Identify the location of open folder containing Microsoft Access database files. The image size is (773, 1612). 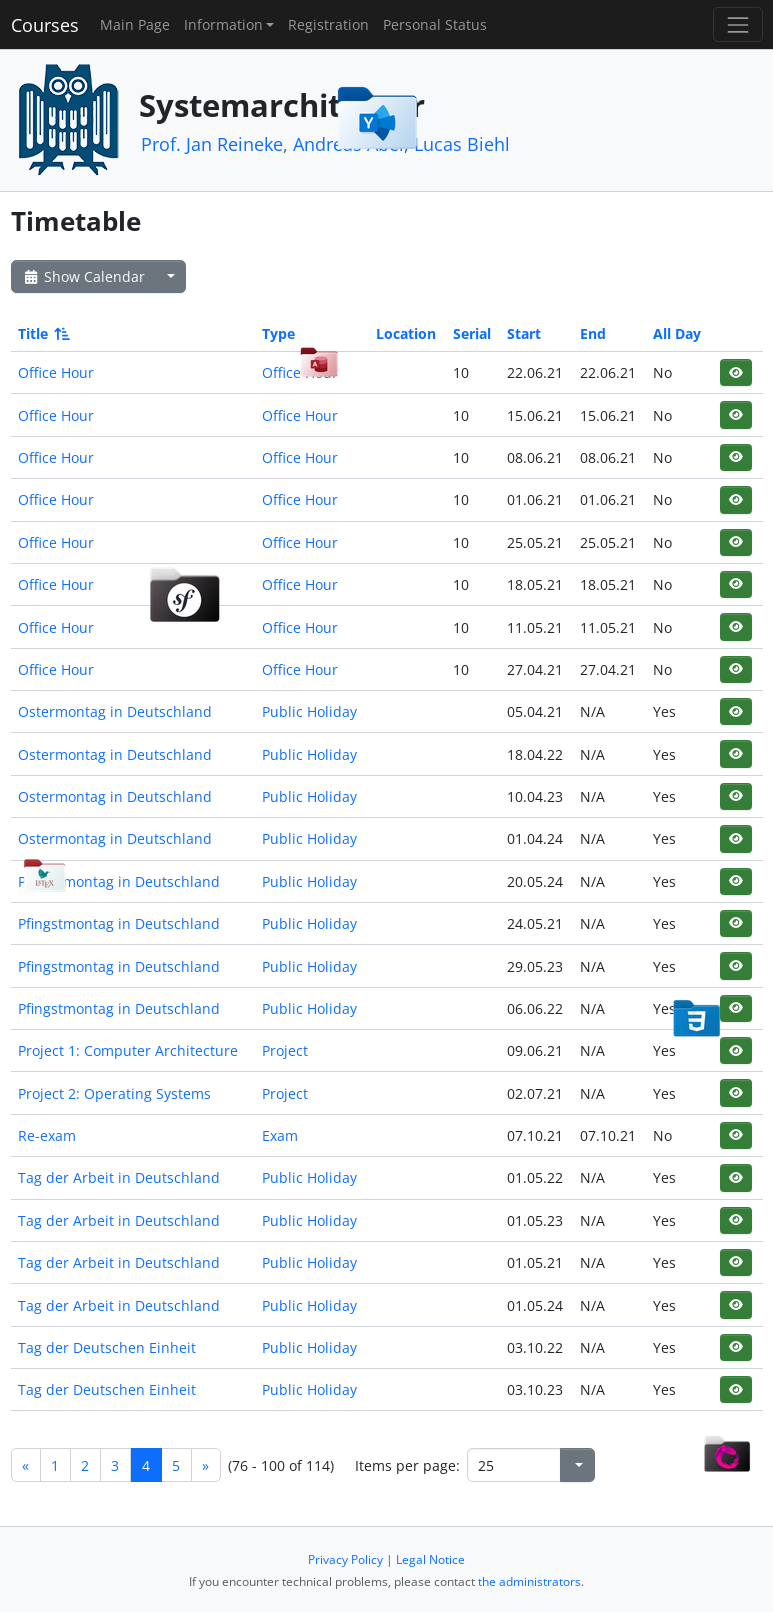
(319, 363).